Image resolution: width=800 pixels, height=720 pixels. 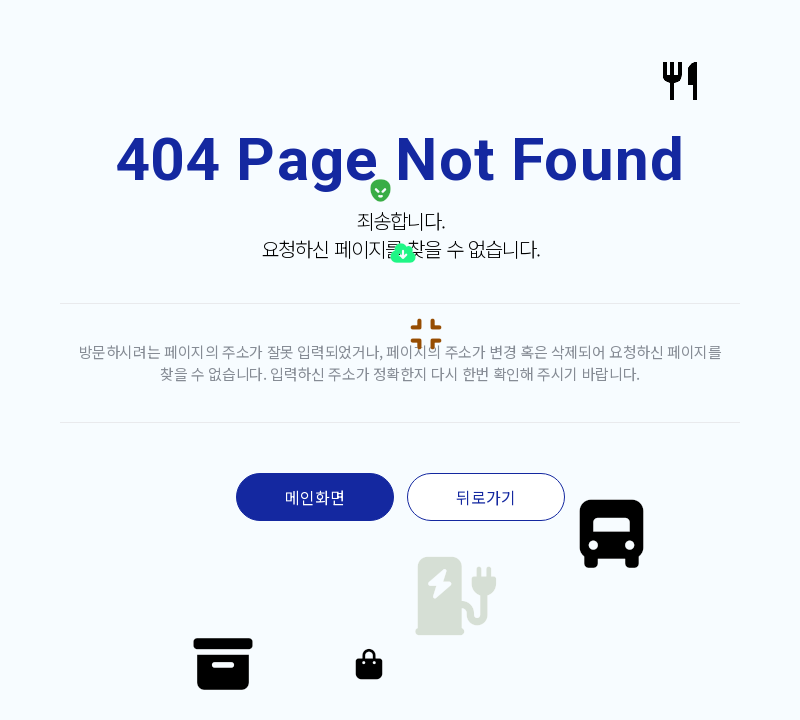 What do you see at coordinates (452, 596) in the screenshot?
I see `find nearby electric vehicle charging stations` at bounding box center [452, 596].